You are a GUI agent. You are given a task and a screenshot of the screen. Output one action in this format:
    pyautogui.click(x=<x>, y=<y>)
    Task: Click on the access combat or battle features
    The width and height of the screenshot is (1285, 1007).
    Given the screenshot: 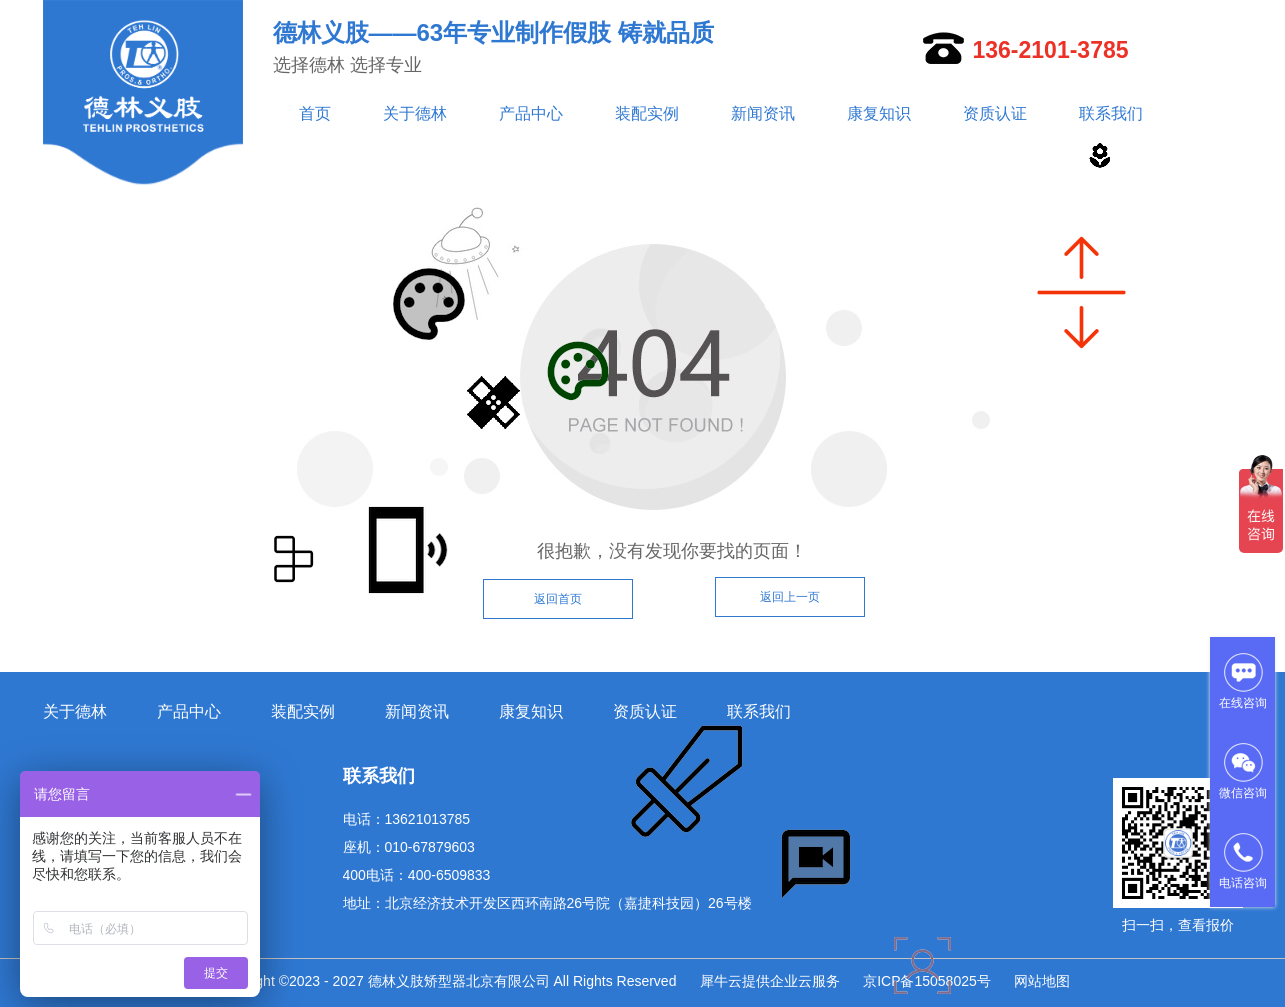 What is the action you would take?
    pyautogui.click(x=689, y=779)
    